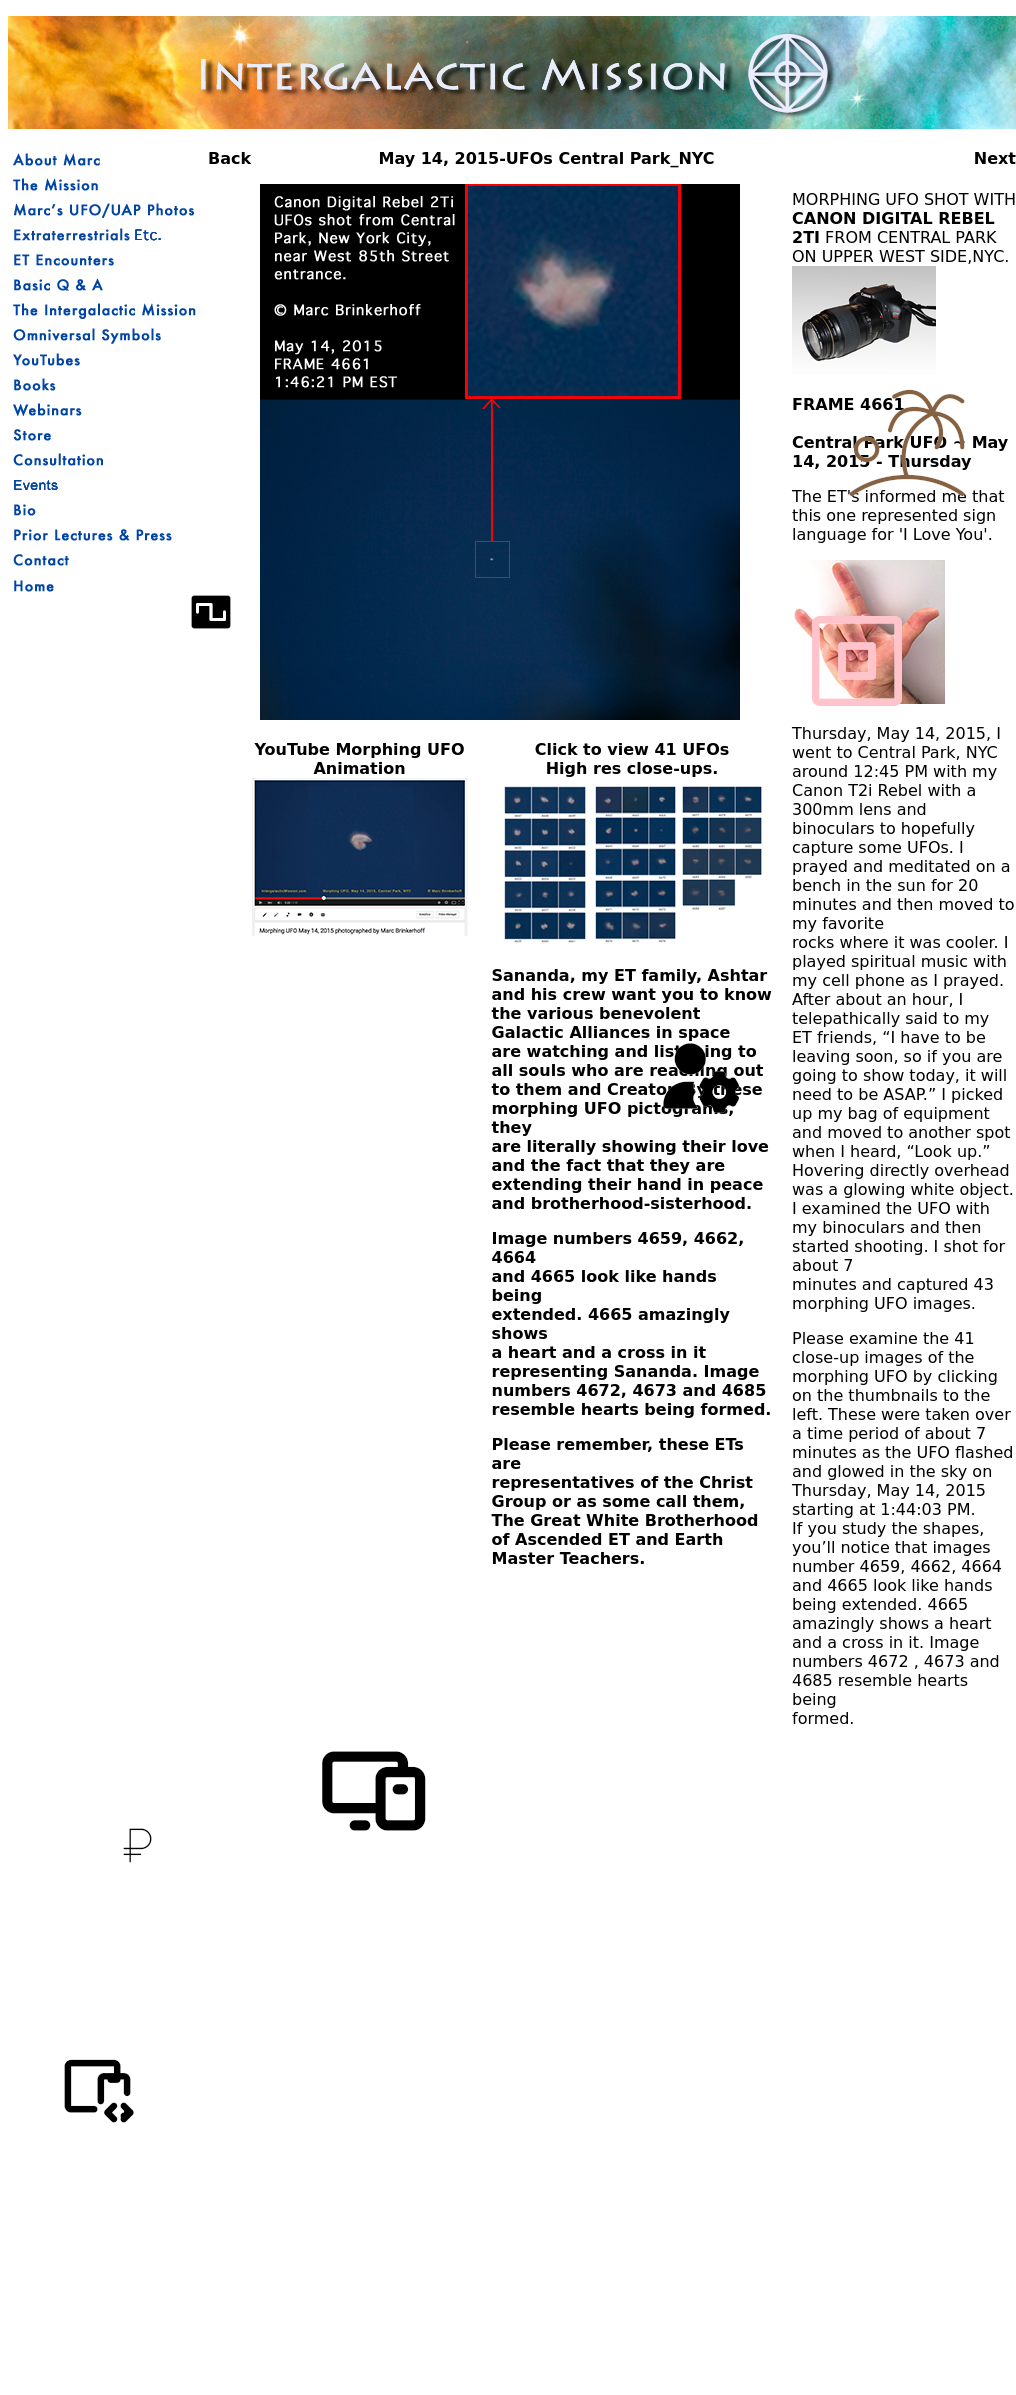  I want to click on indicates Russian ruble currency, so click(137, 1845).